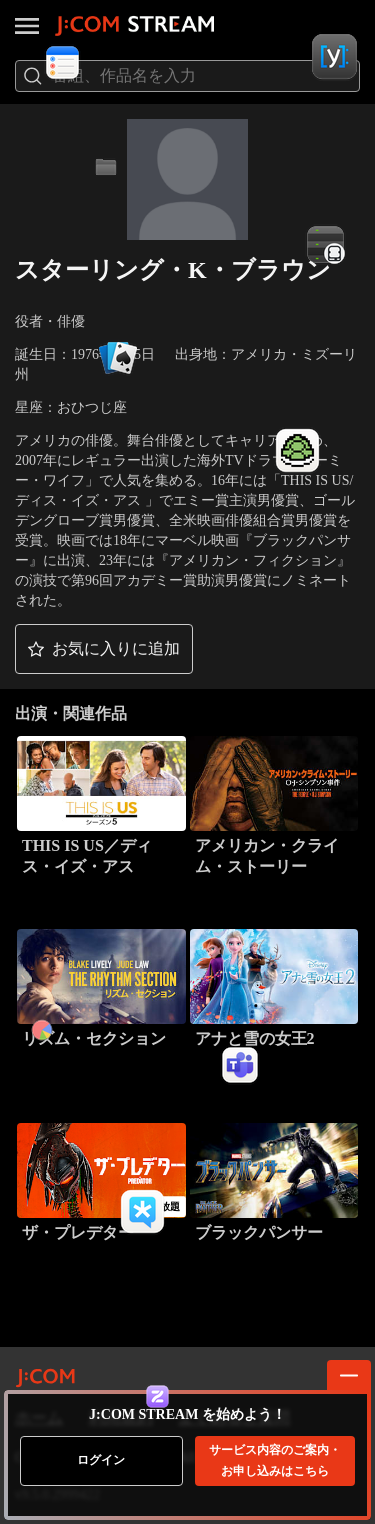 The height and width of the screenshot is (1524, 375). Describe the element at coordinates (142, 1211) in the screenshot. I see `open TIM (QQ office/business messenger)` at that location.